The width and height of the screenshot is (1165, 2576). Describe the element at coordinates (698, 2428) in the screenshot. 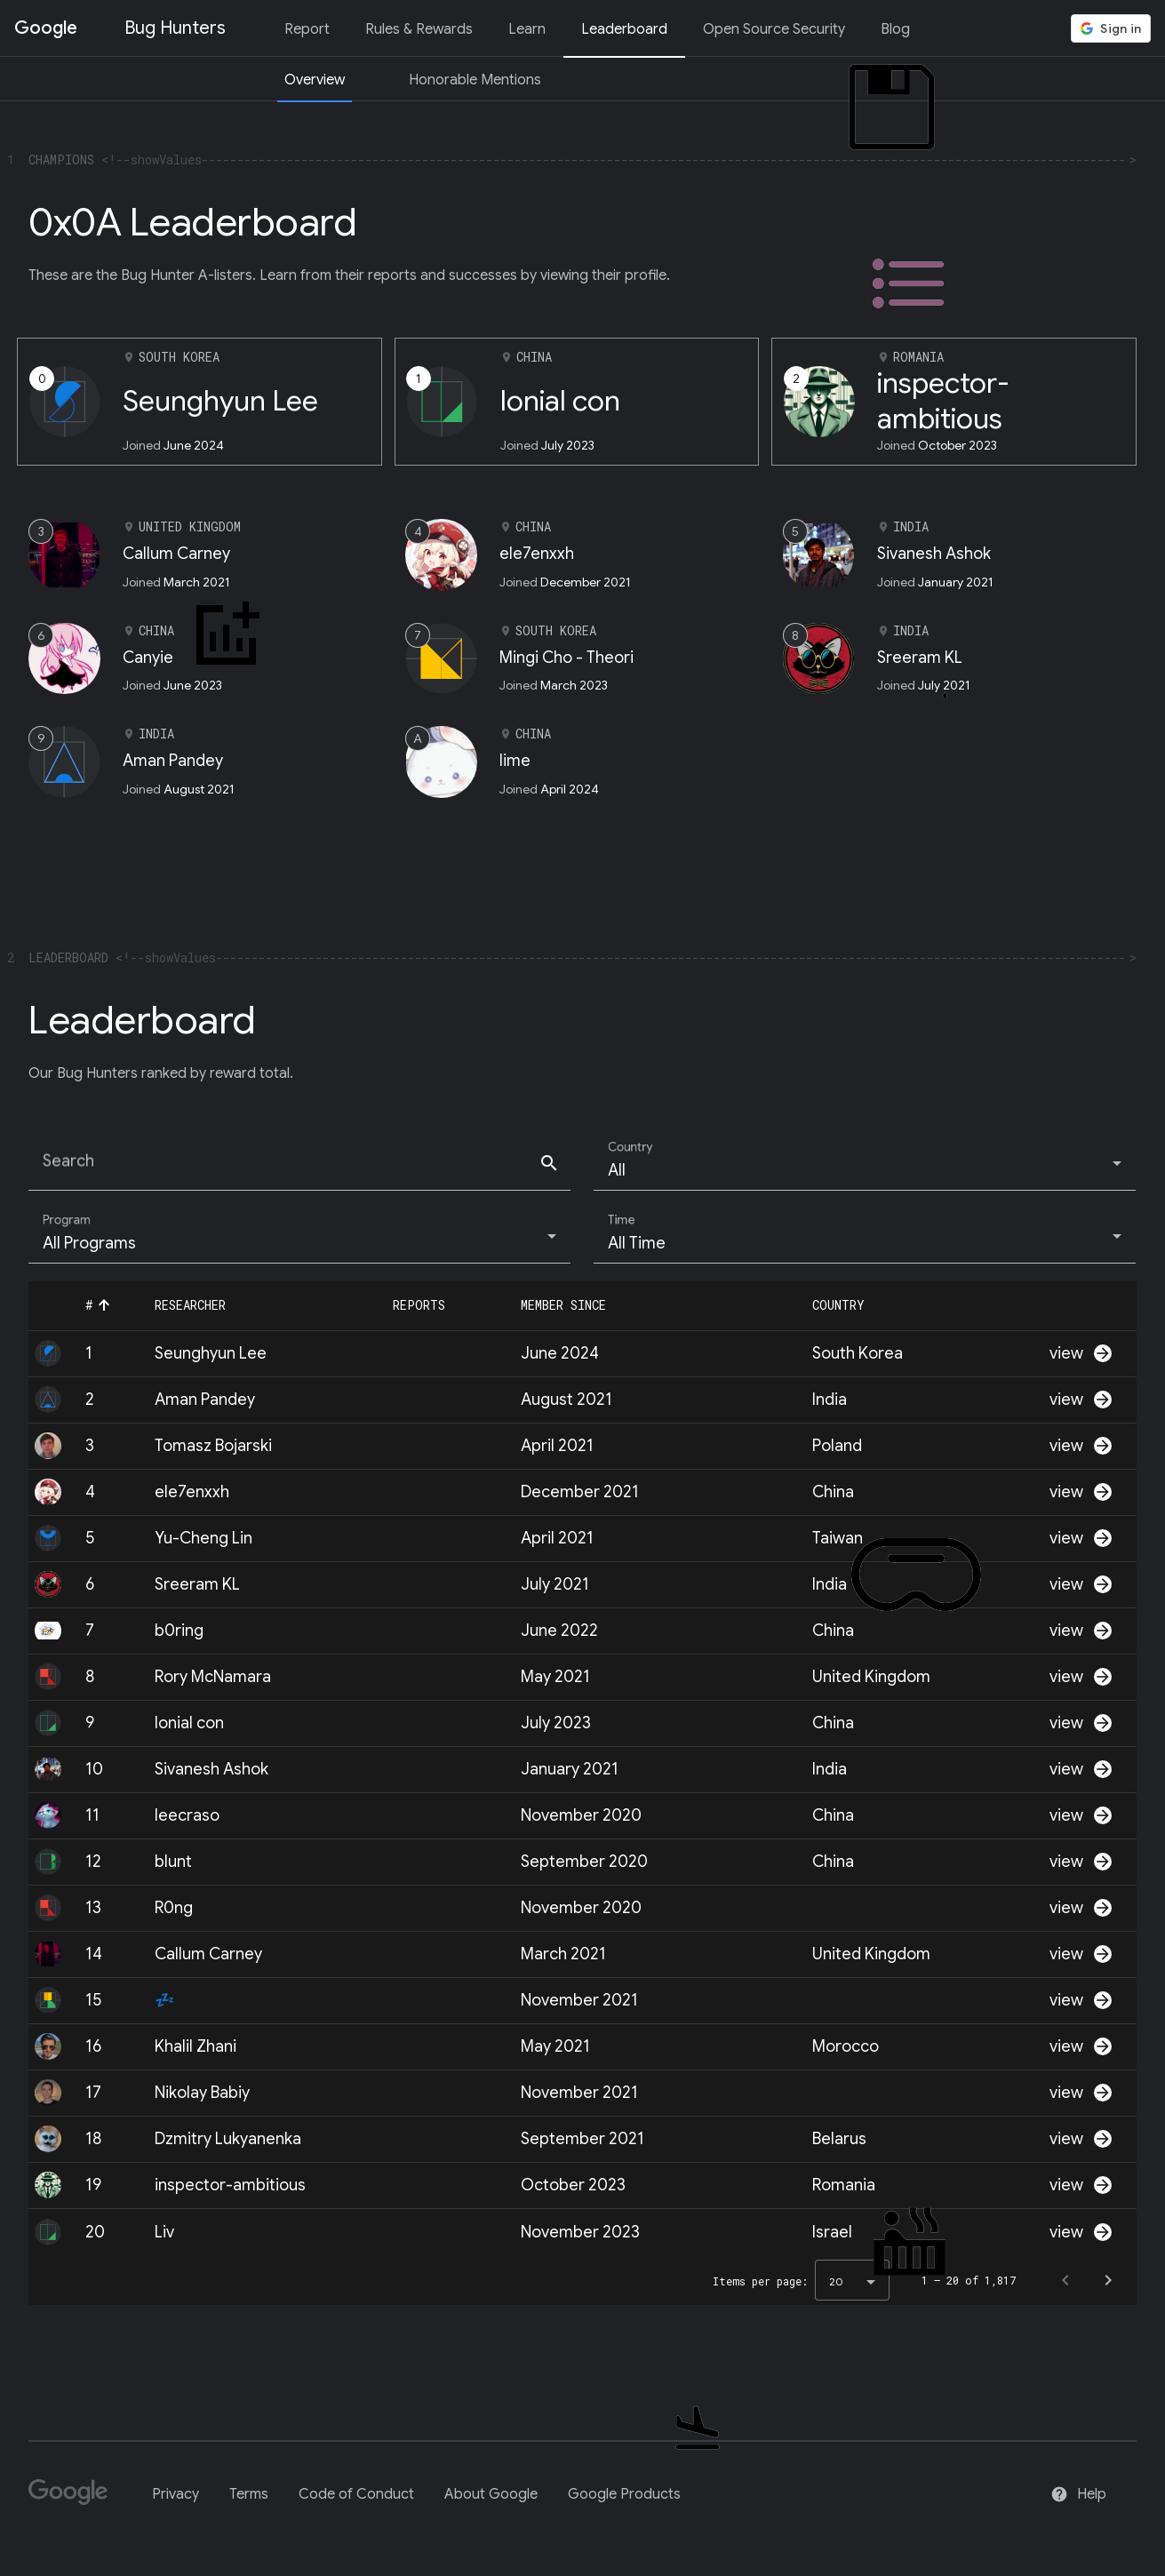

I see `indicates arriving flight status` at that location.